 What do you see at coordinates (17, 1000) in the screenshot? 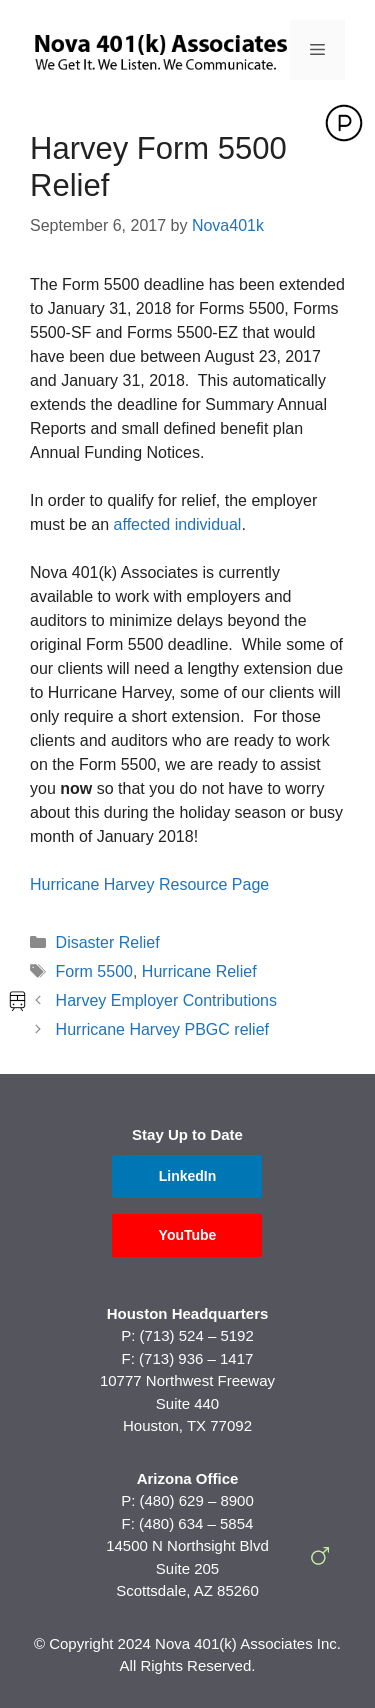
I see `access train schedules or rail transit options` at bounding box center [17, 1000].